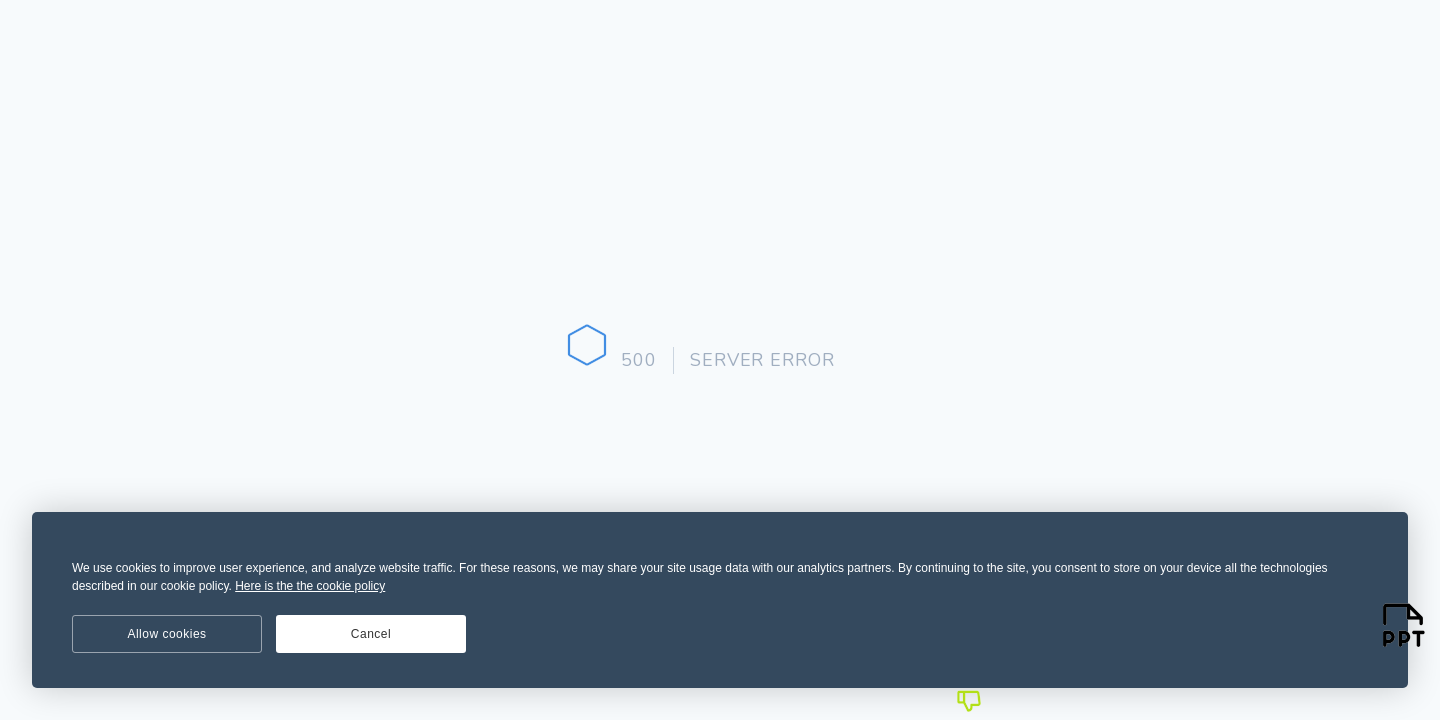  Describe the element at coordinates (969, 700) in the screenshot. I see `dislike or downvote content` at that location.